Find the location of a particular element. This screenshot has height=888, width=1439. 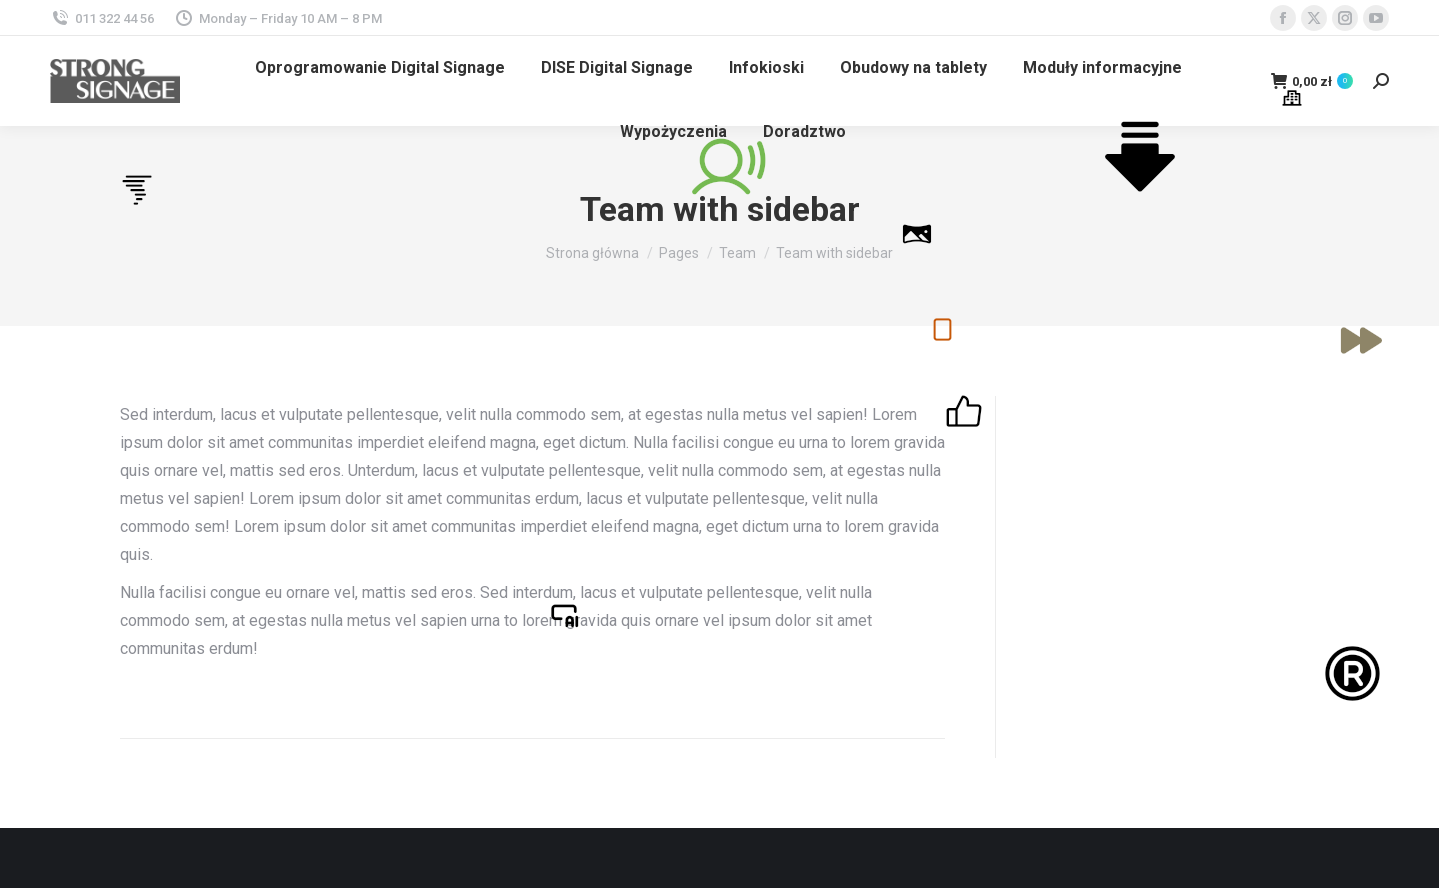

like or approve content is located at coordinates (964, 413).